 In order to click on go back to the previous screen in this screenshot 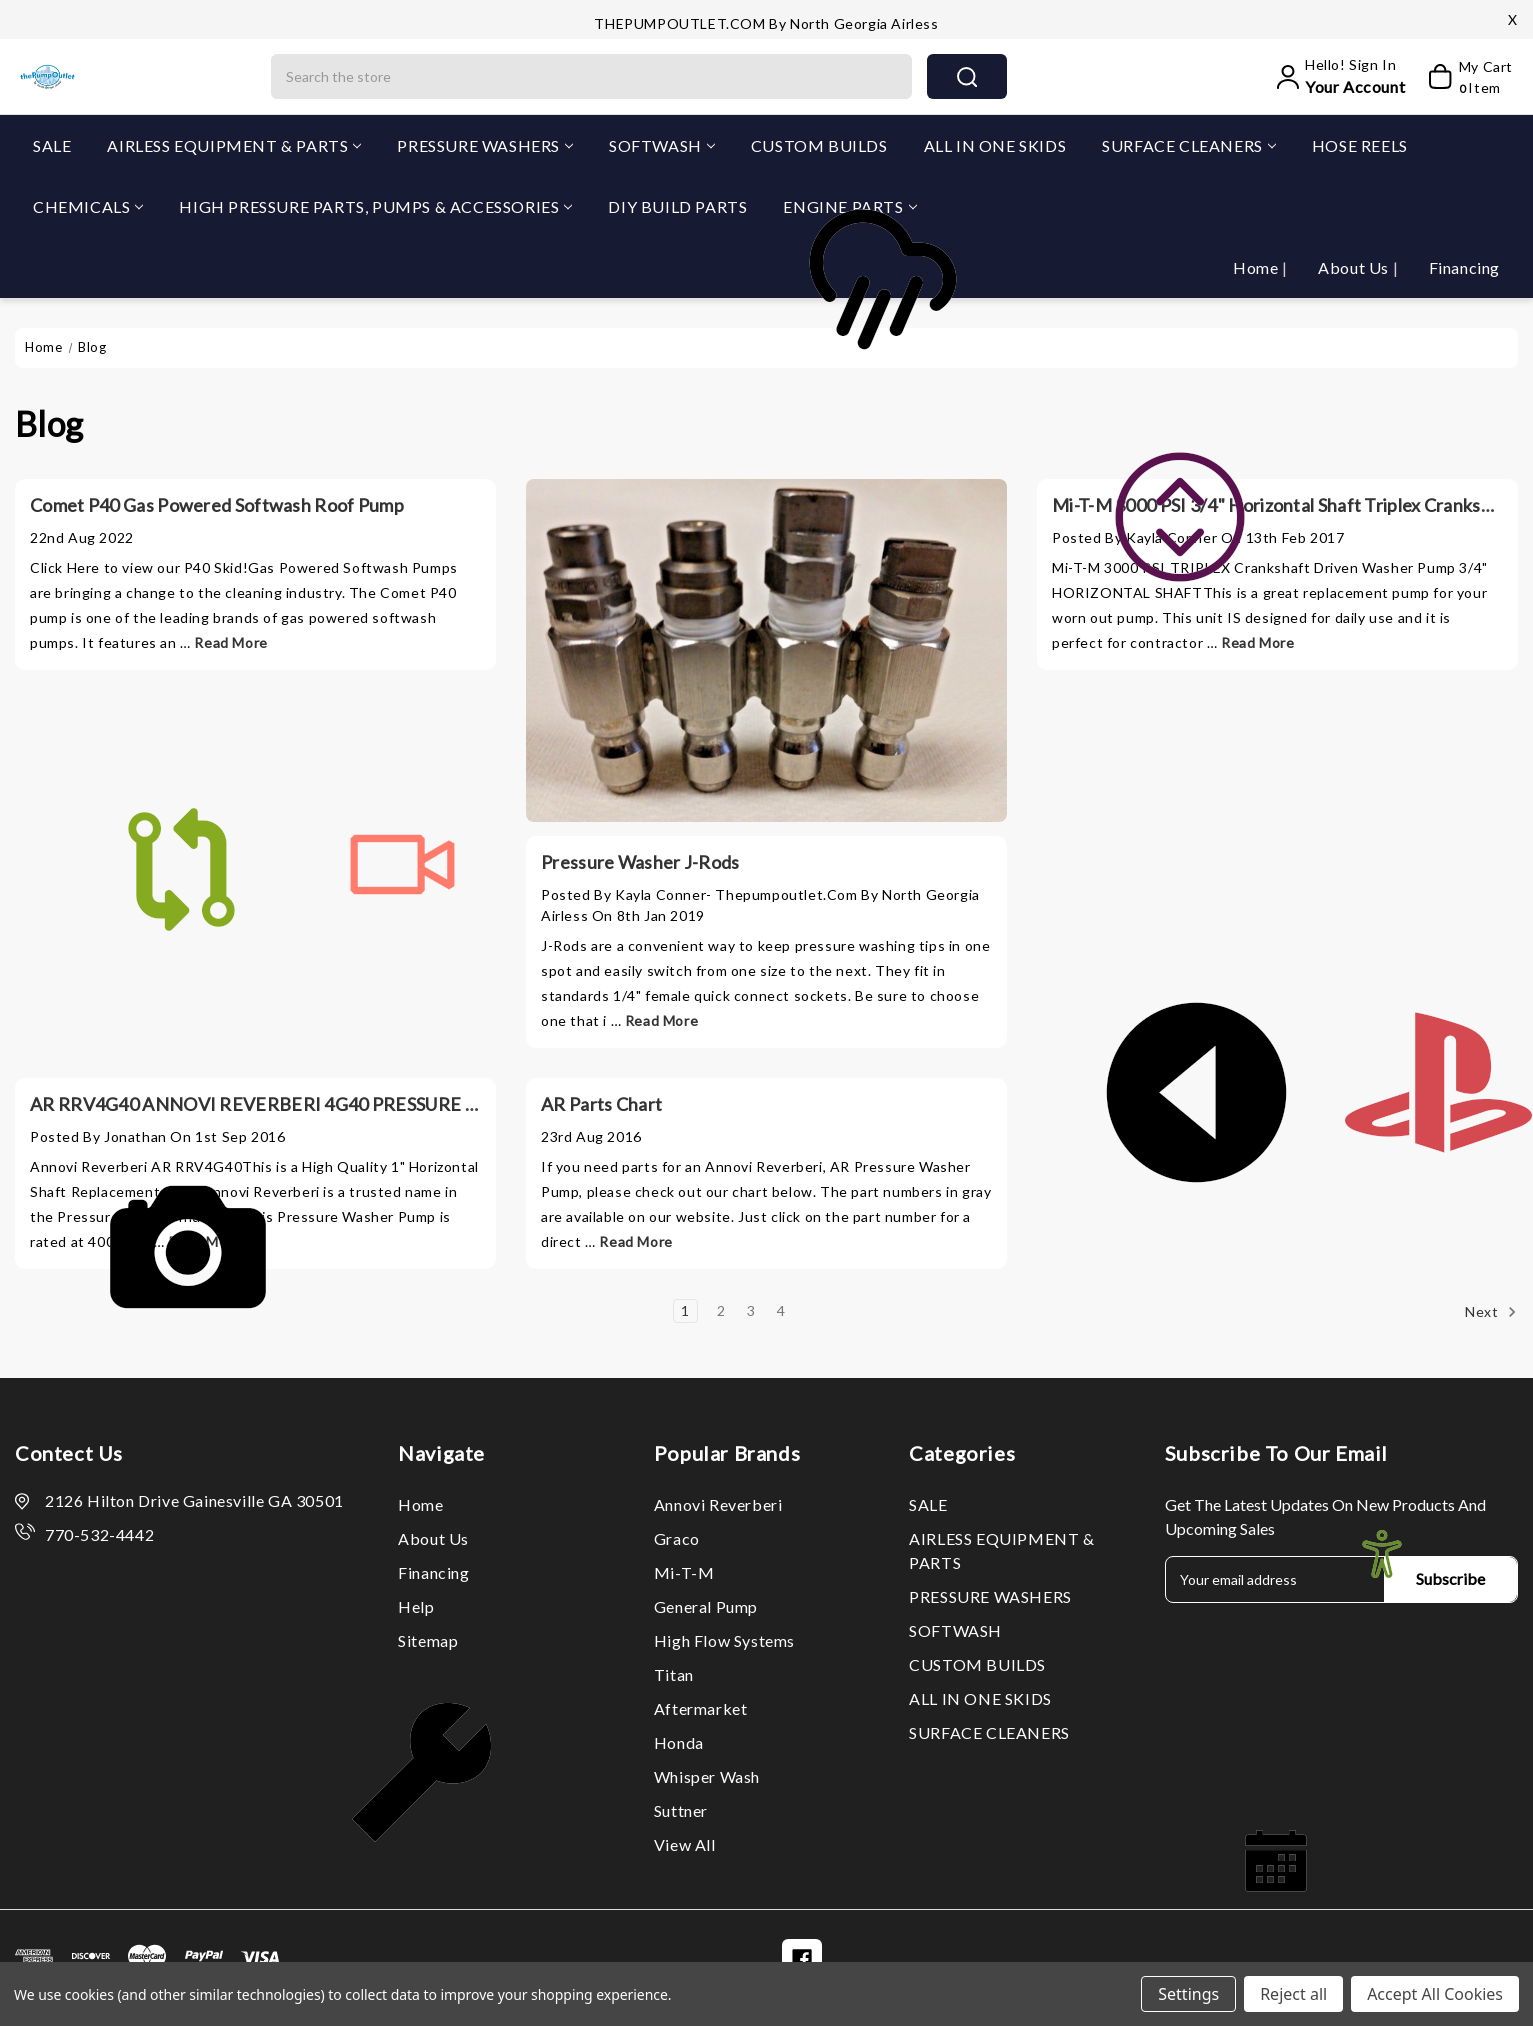, I will do `click(1196, 1092)`.